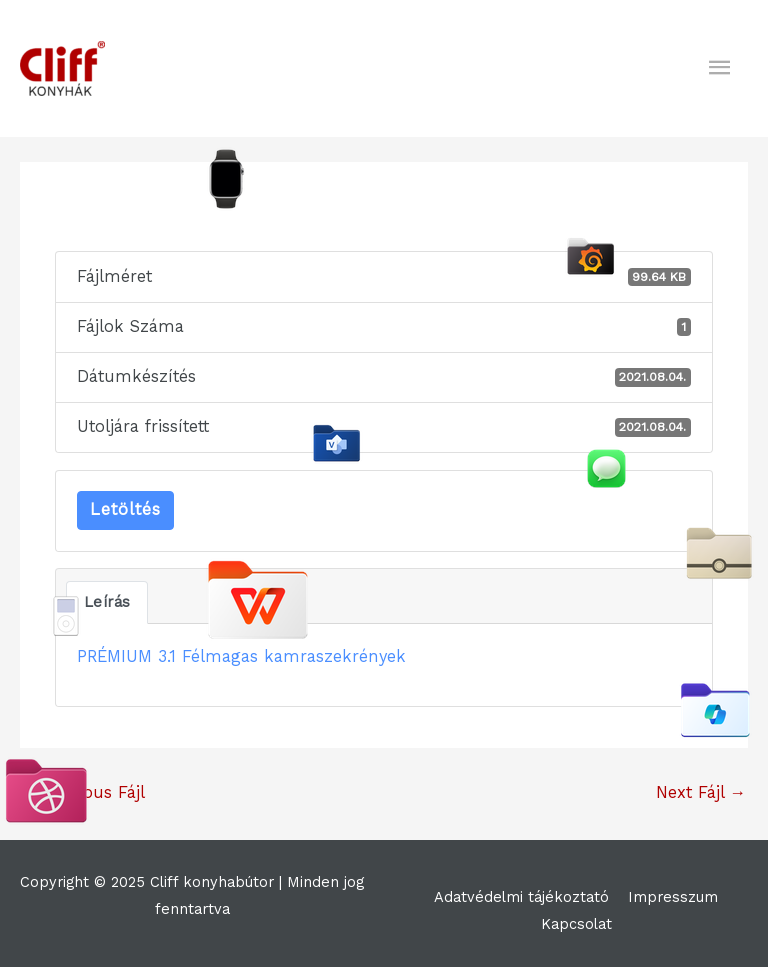 The width and height of the screenshot is (768, 967). What do you see at coordinates (46, 793) in the screenshot?
I see `folder containing Dribbble design assets` at bounding box center [46, 793].